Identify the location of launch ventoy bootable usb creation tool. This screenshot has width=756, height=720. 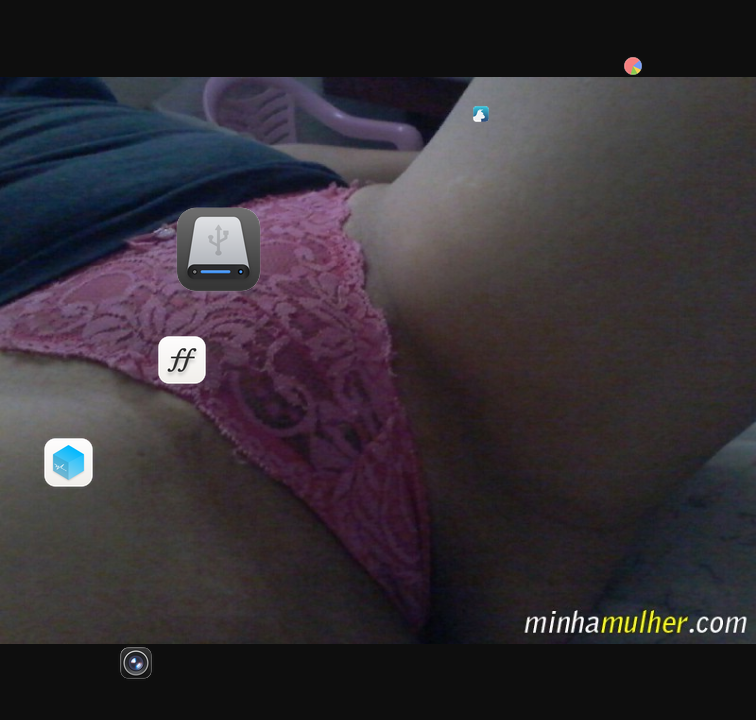
(218, 249).